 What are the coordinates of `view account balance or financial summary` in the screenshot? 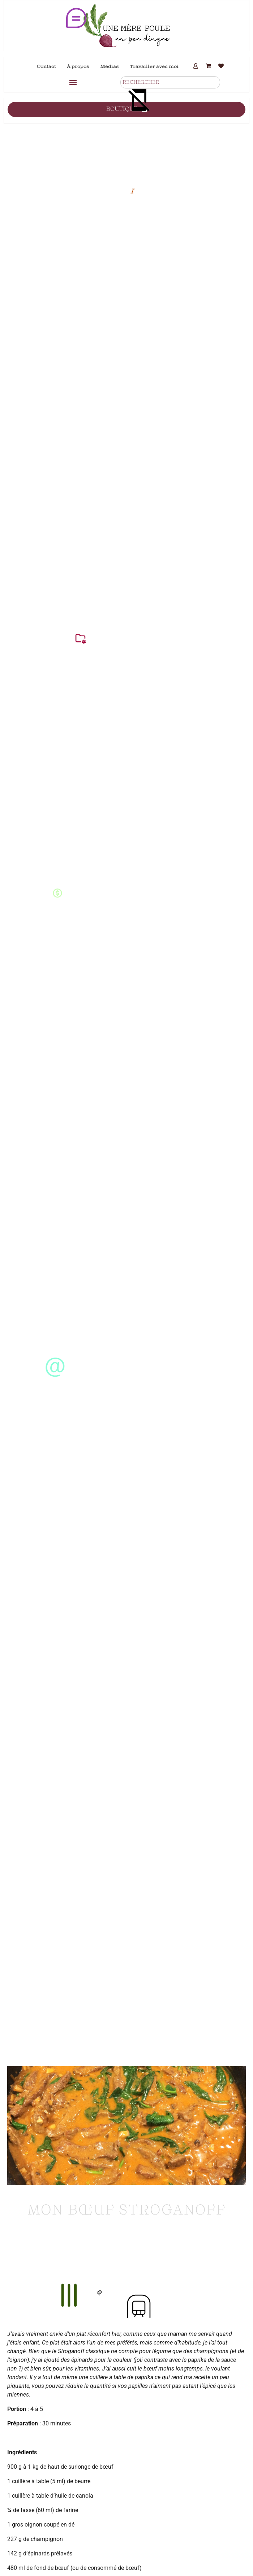 It's located at (57, 893).